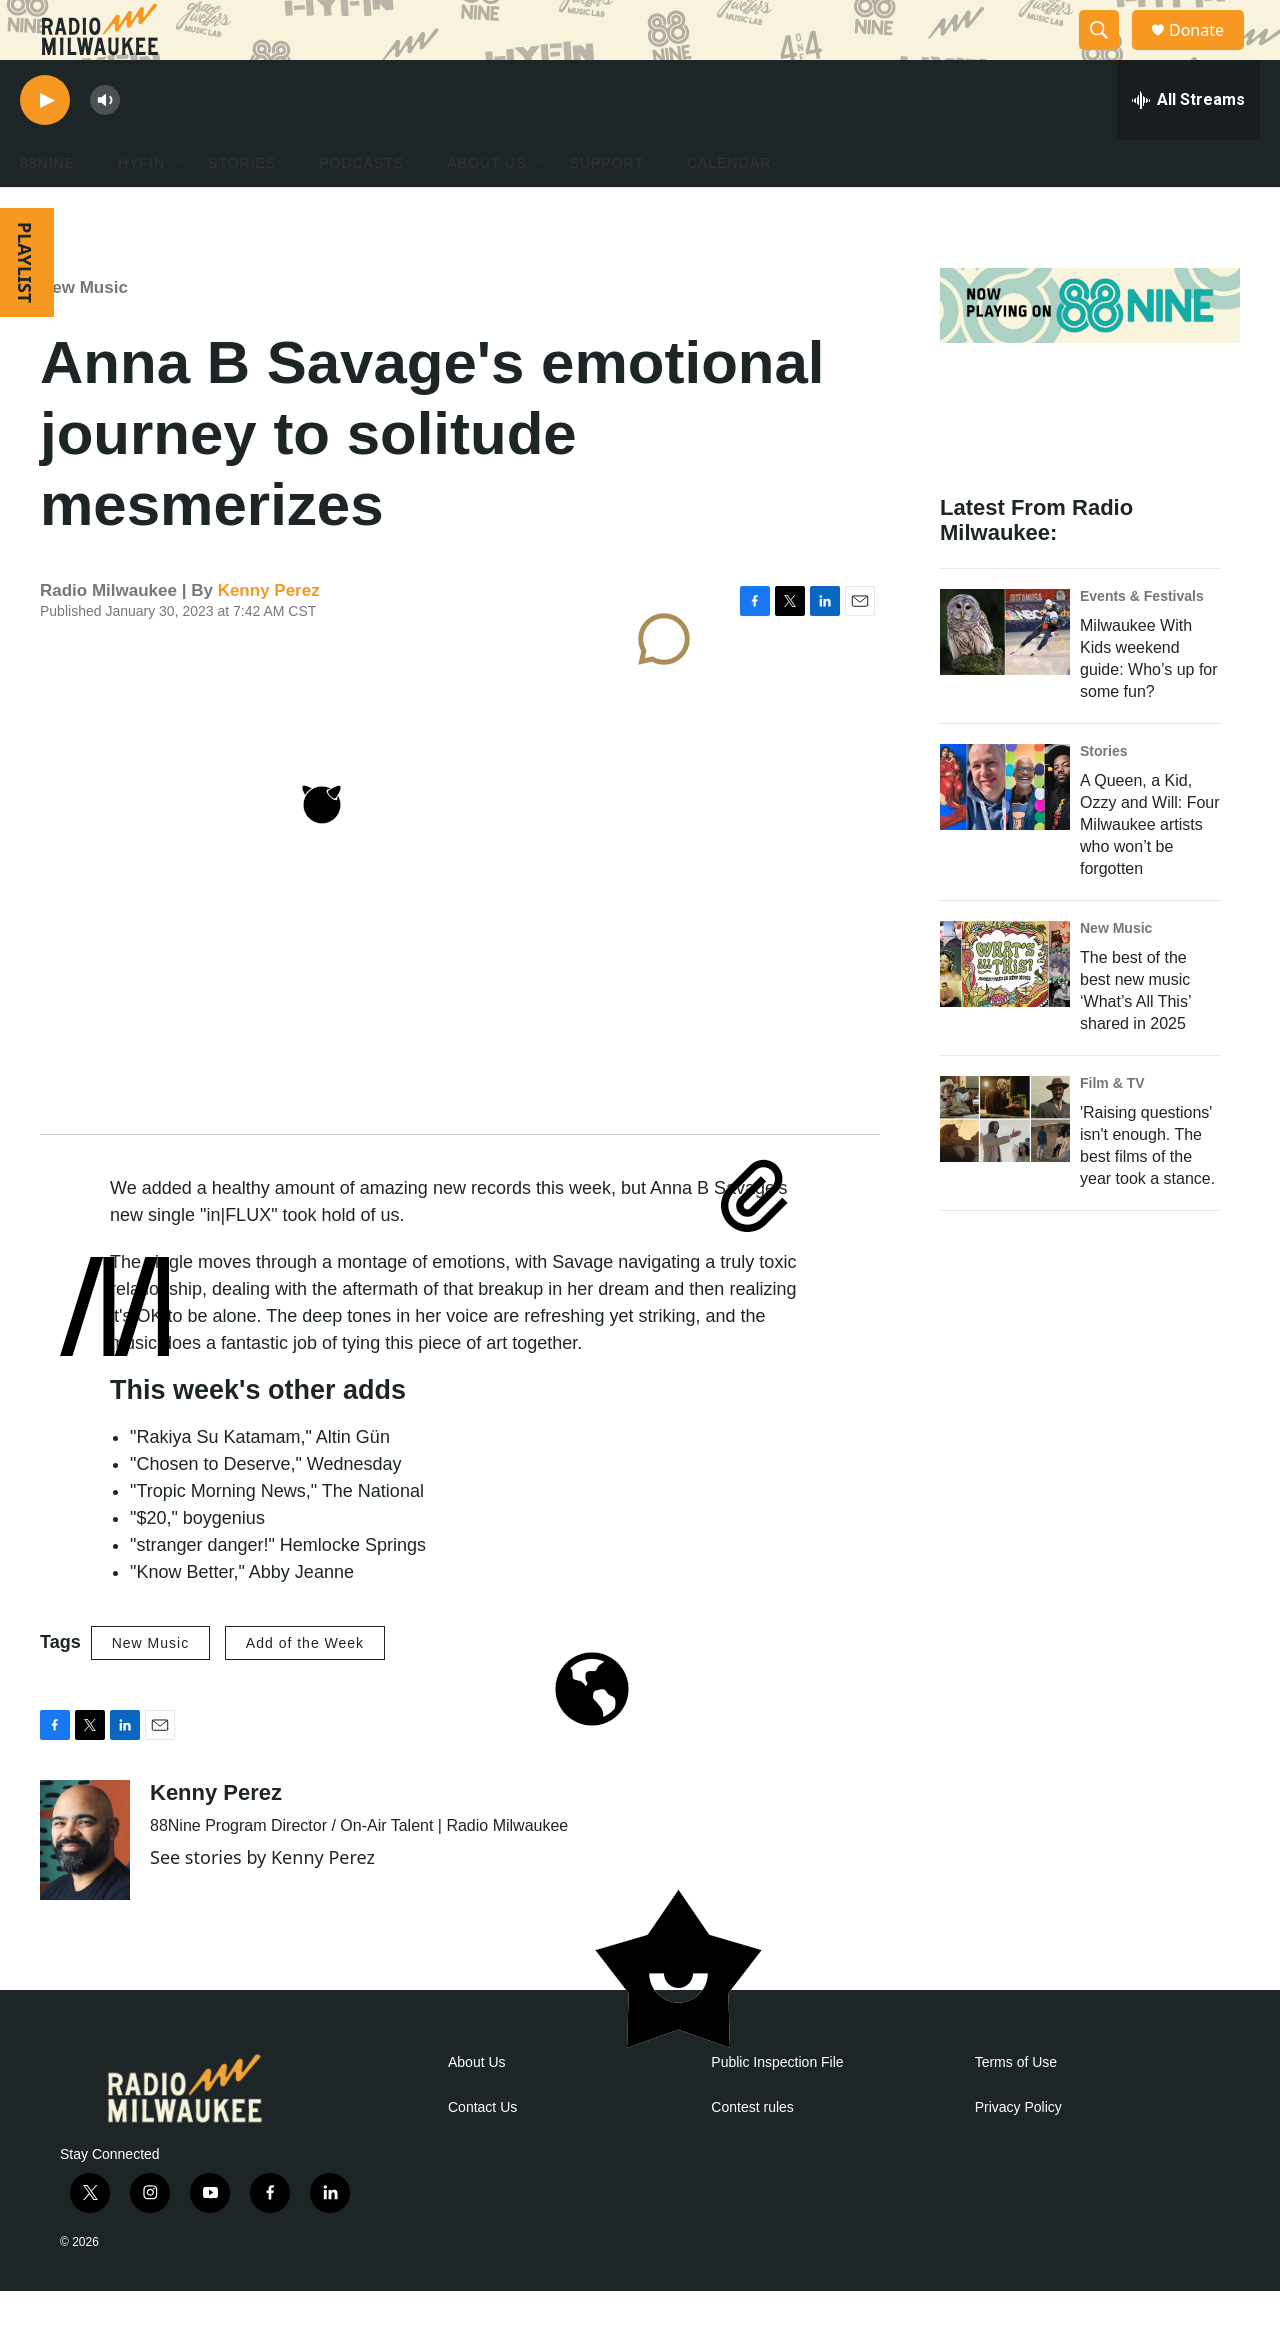  What do you see at coordinates (114, 1306) in the screenshot?
I see `visit MDN Web Docs for developer documentation` at bounding box center [114, 1306].